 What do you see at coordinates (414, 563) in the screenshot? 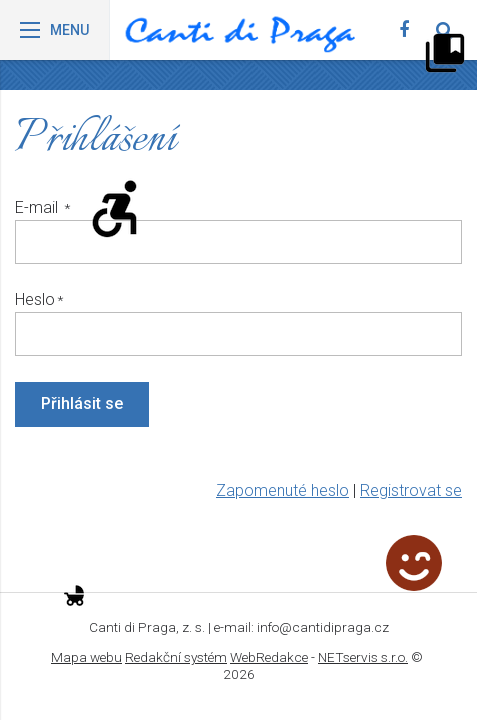
I see `insert a winking emoji or emoticon` at bounding box center [414, 563].